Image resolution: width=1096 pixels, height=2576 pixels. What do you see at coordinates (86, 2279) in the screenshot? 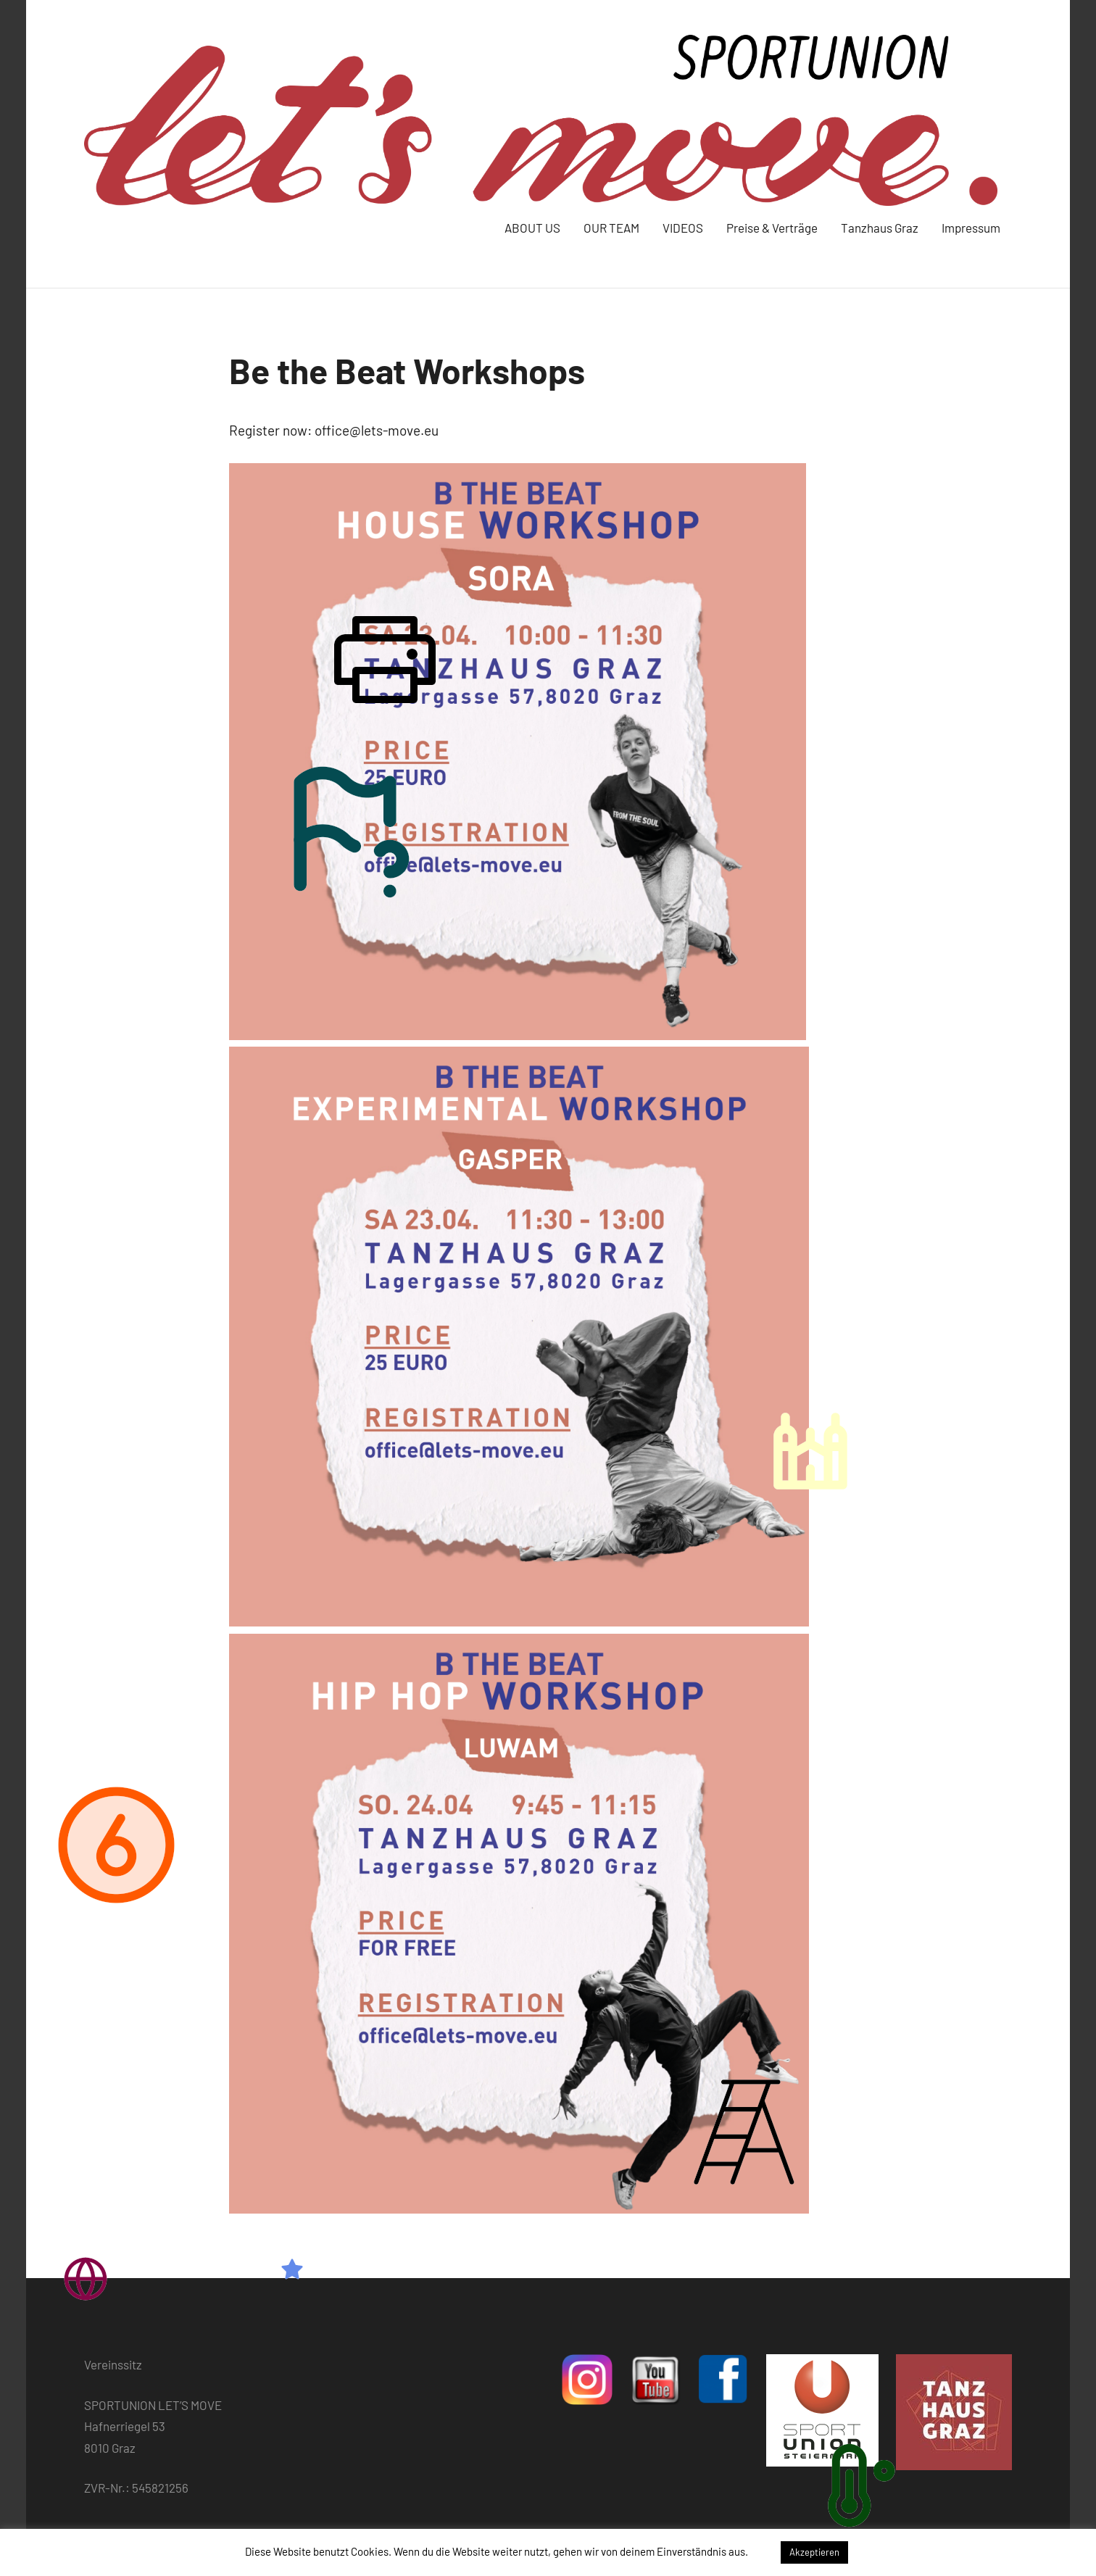
I see `switch to a different language or region` at bounding box center [86, 2279].